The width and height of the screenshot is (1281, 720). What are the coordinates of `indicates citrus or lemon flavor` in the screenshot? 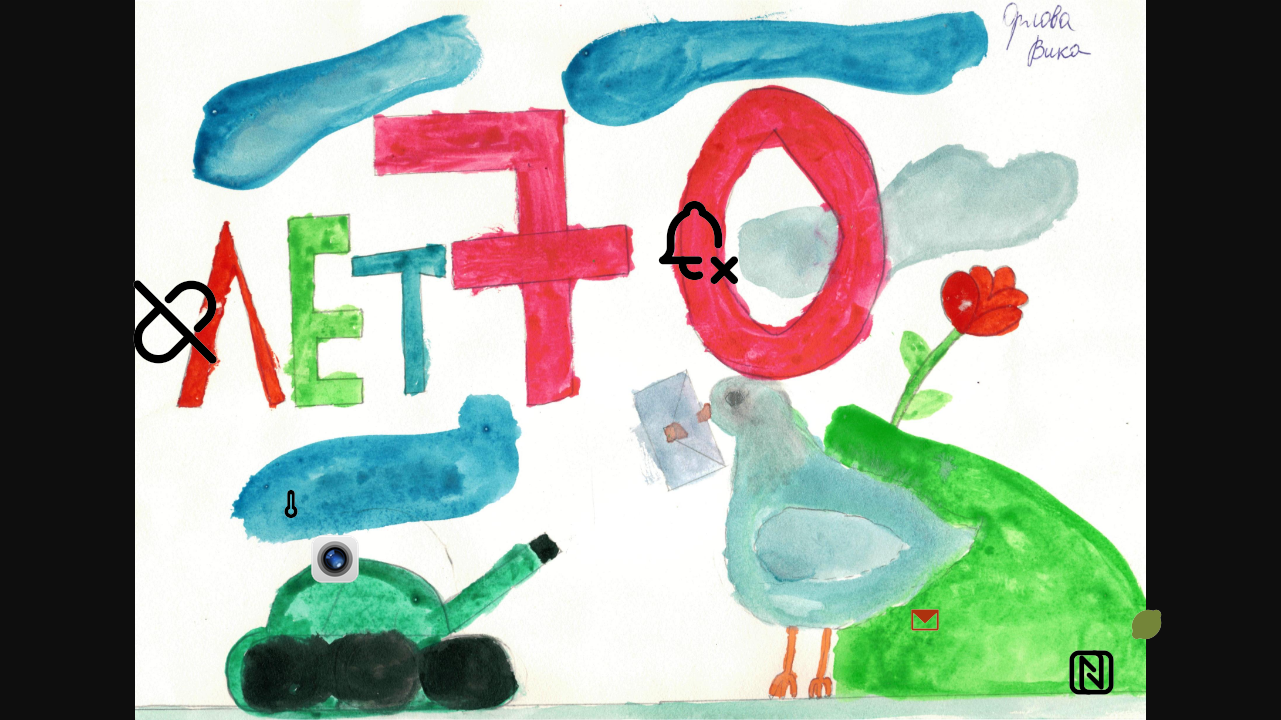 It's located at (1146, 624).